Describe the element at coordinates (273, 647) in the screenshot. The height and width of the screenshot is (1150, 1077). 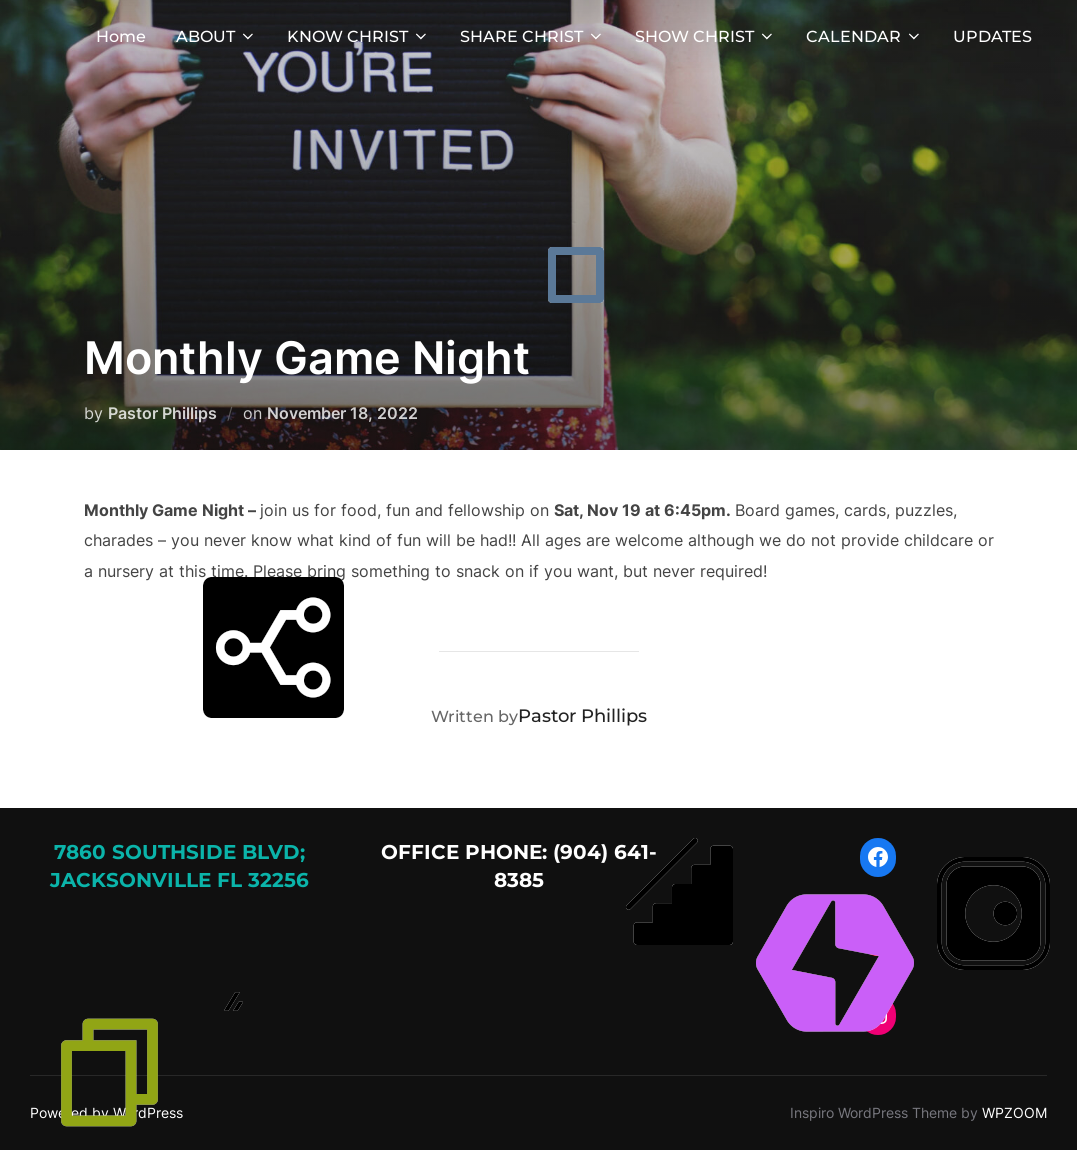
I see `view on stackshare` at that location.